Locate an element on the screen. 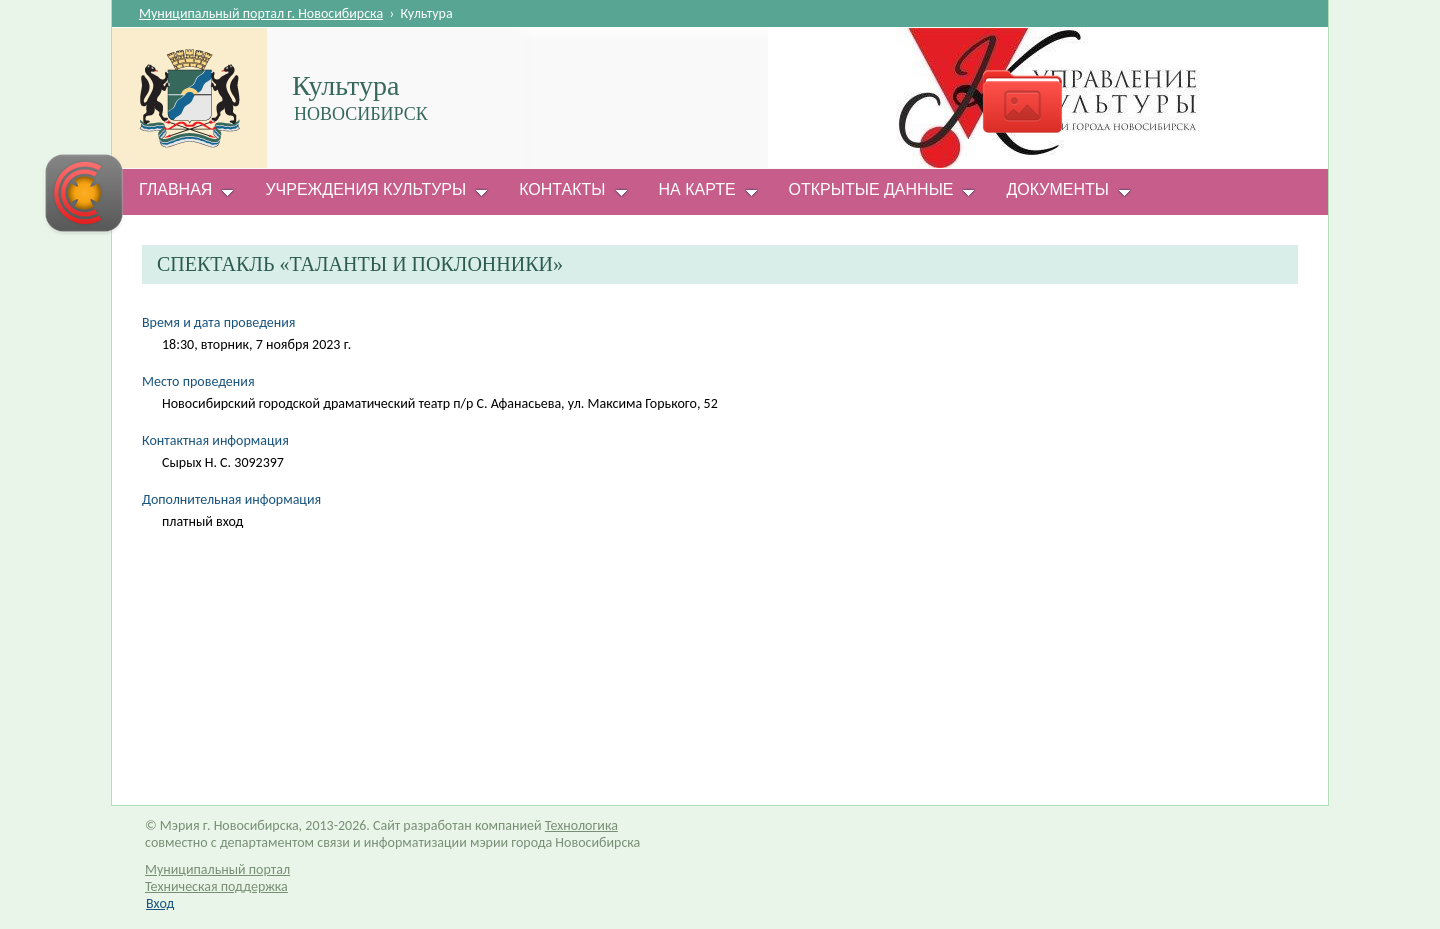  open your images folder is located at coordinates (1022, 101).